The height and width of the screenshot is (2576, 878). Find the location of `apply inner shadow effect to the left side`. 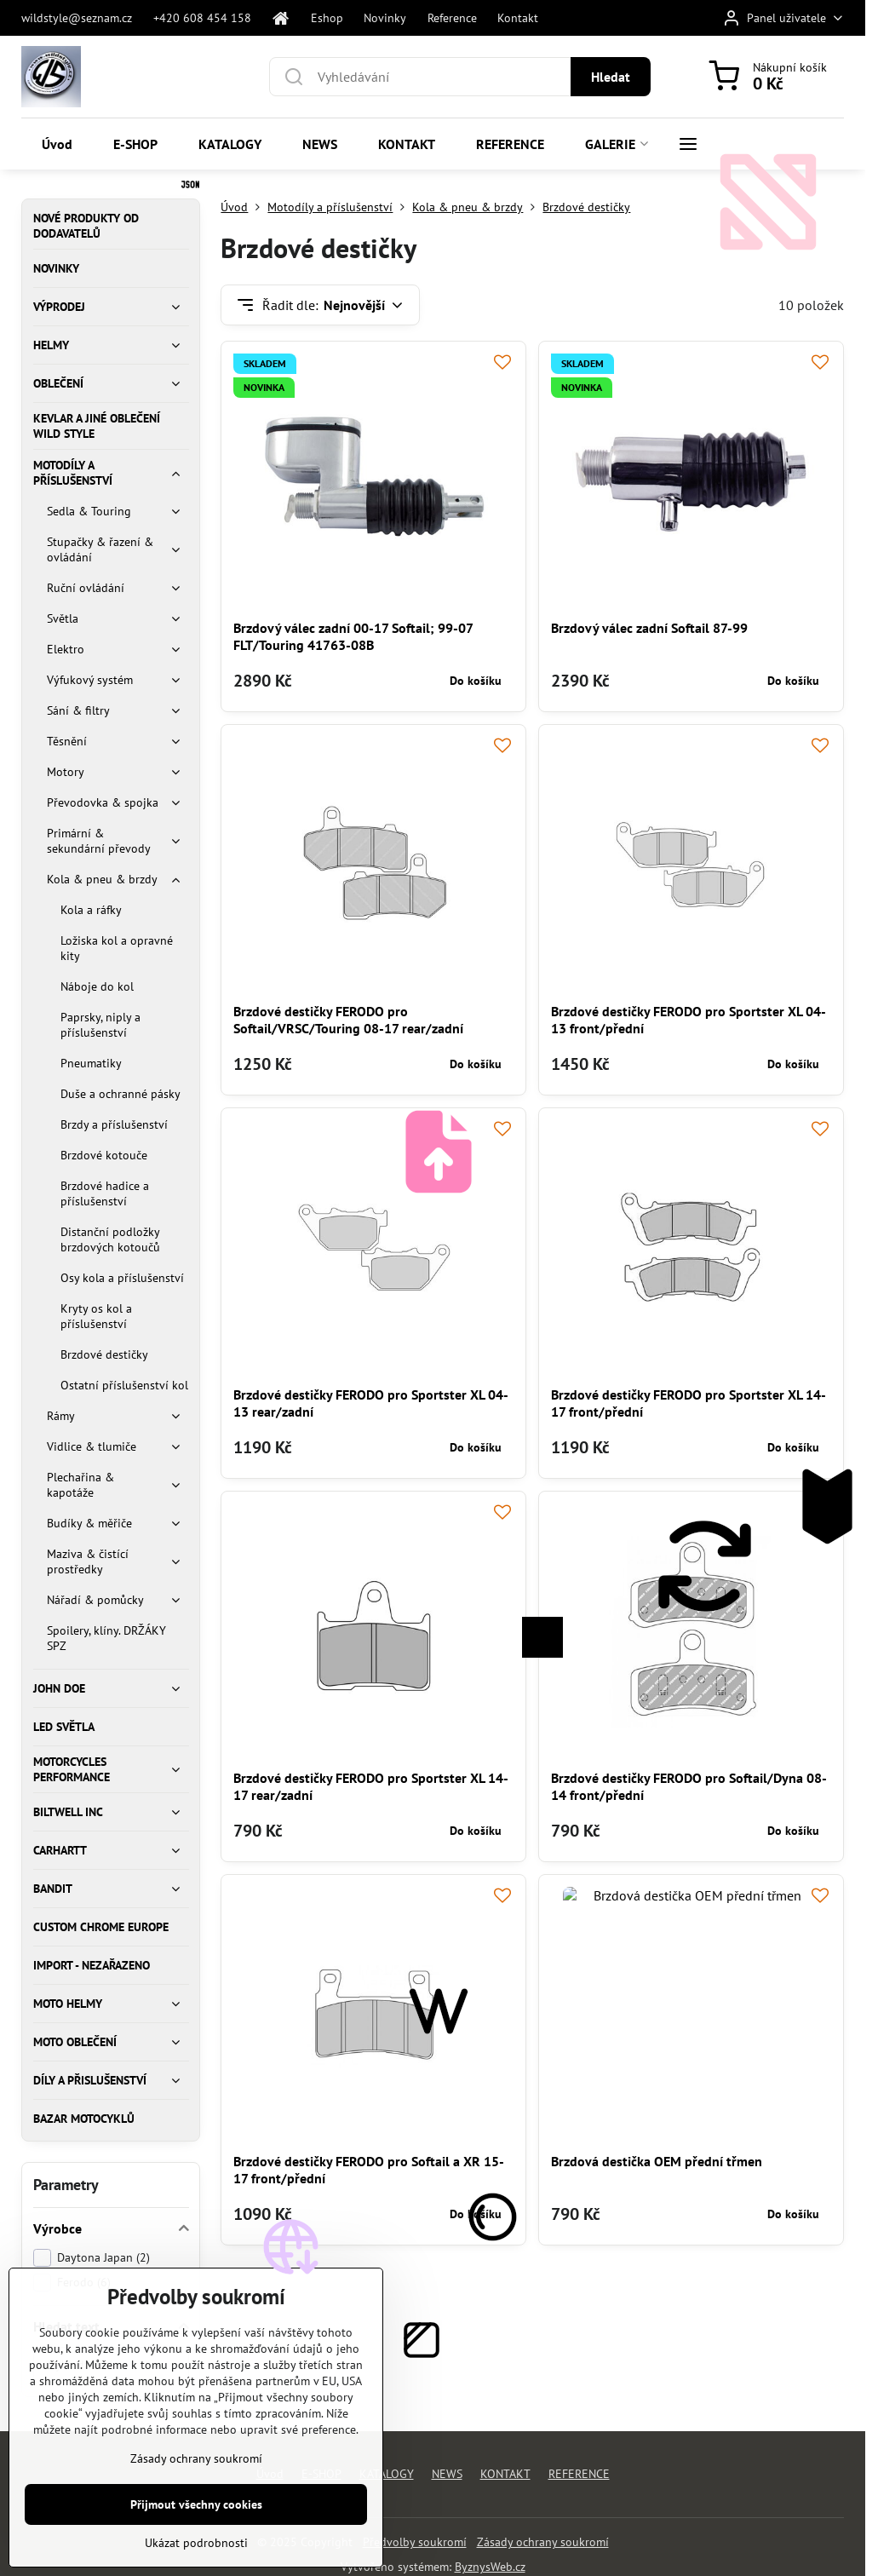

apply inner shadow effect to the left side is located at coordinates (492, 2217).